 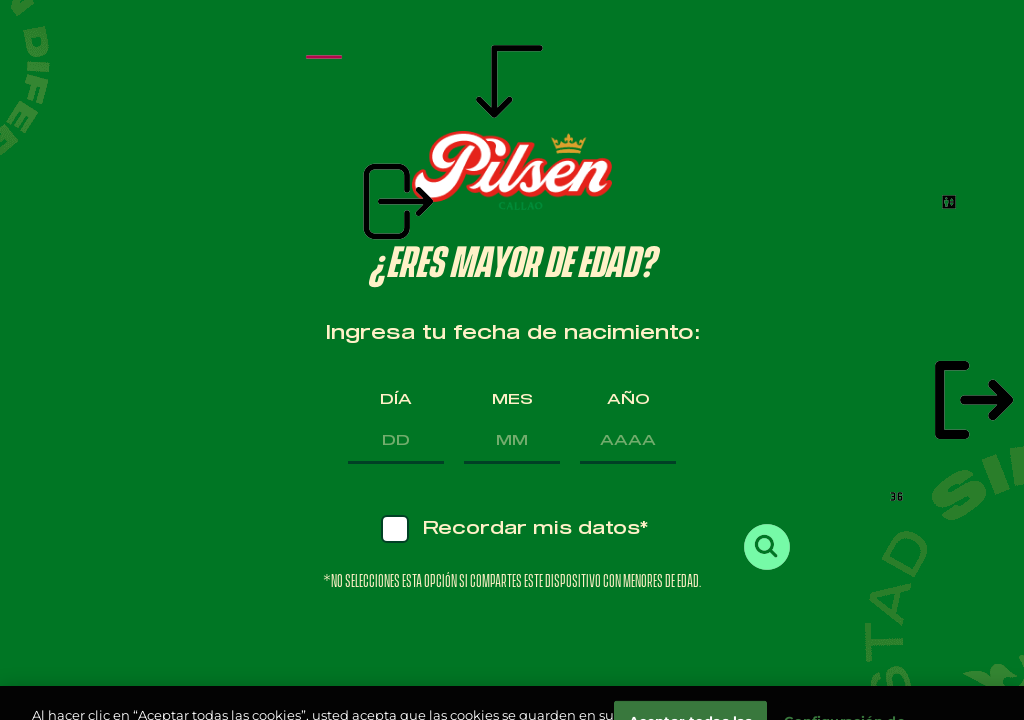 I want to click on indicates item number 36 in a list or sequence, so click(x=896, y=496).